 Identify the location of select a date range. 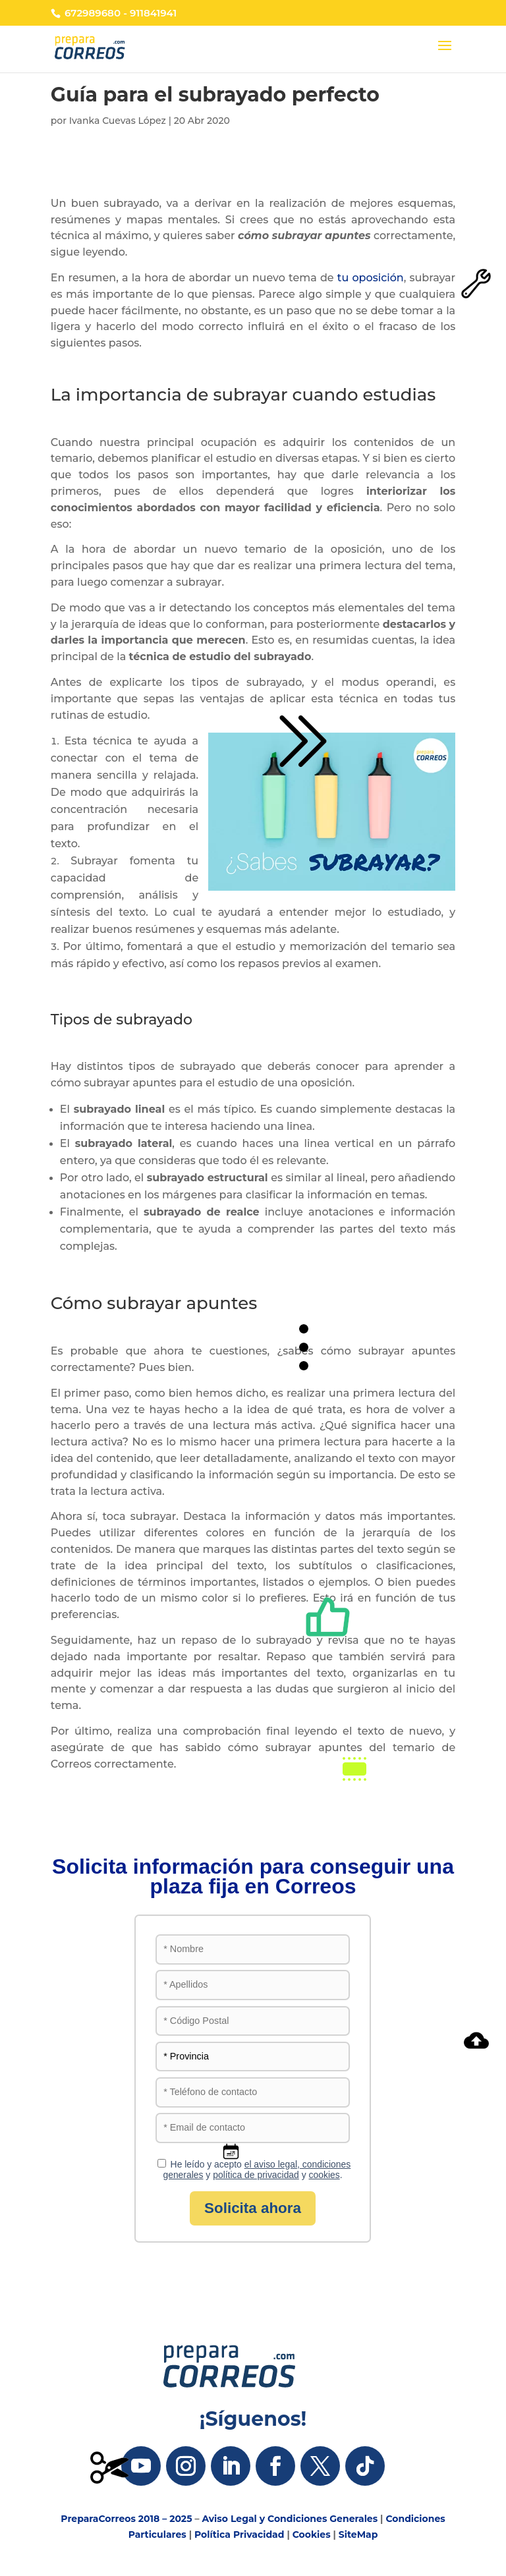
(231, 2151).